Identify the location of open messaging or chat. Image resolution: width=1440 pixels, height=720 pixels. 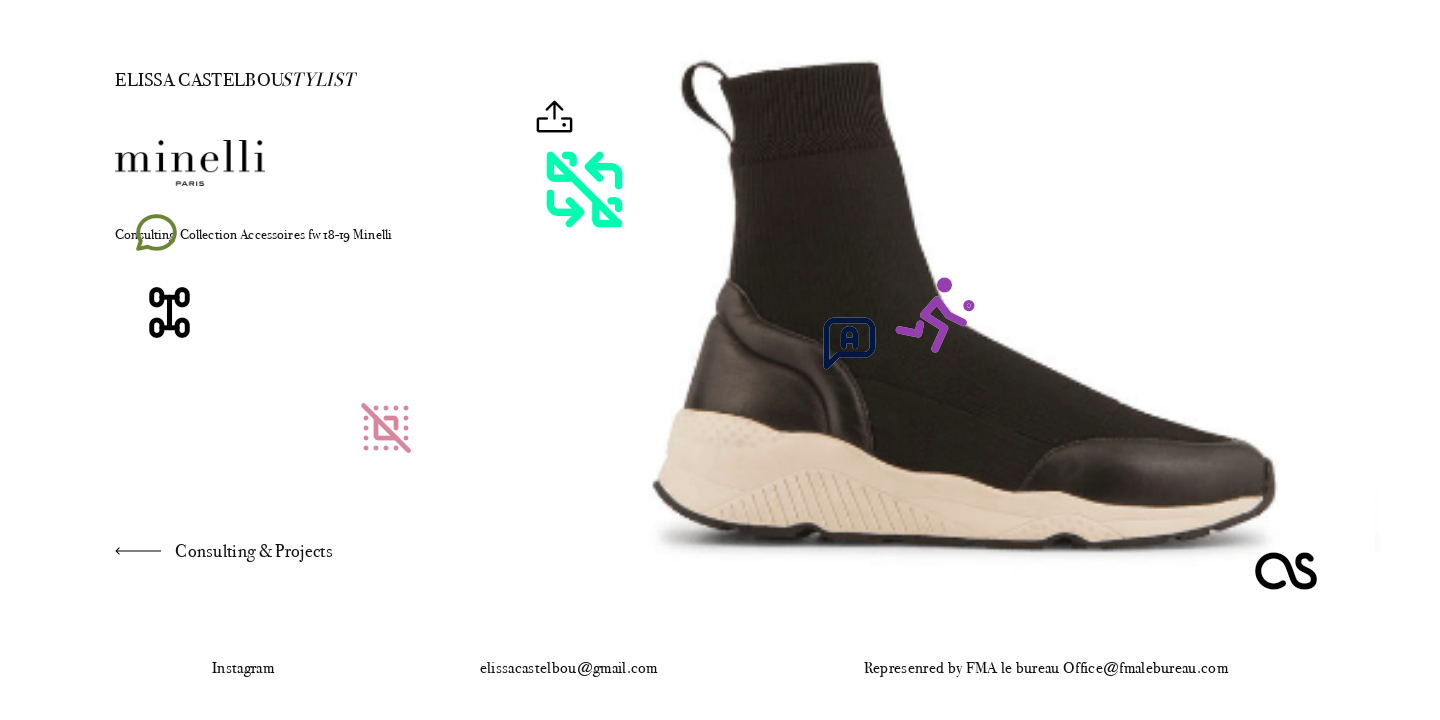
(156, 232).